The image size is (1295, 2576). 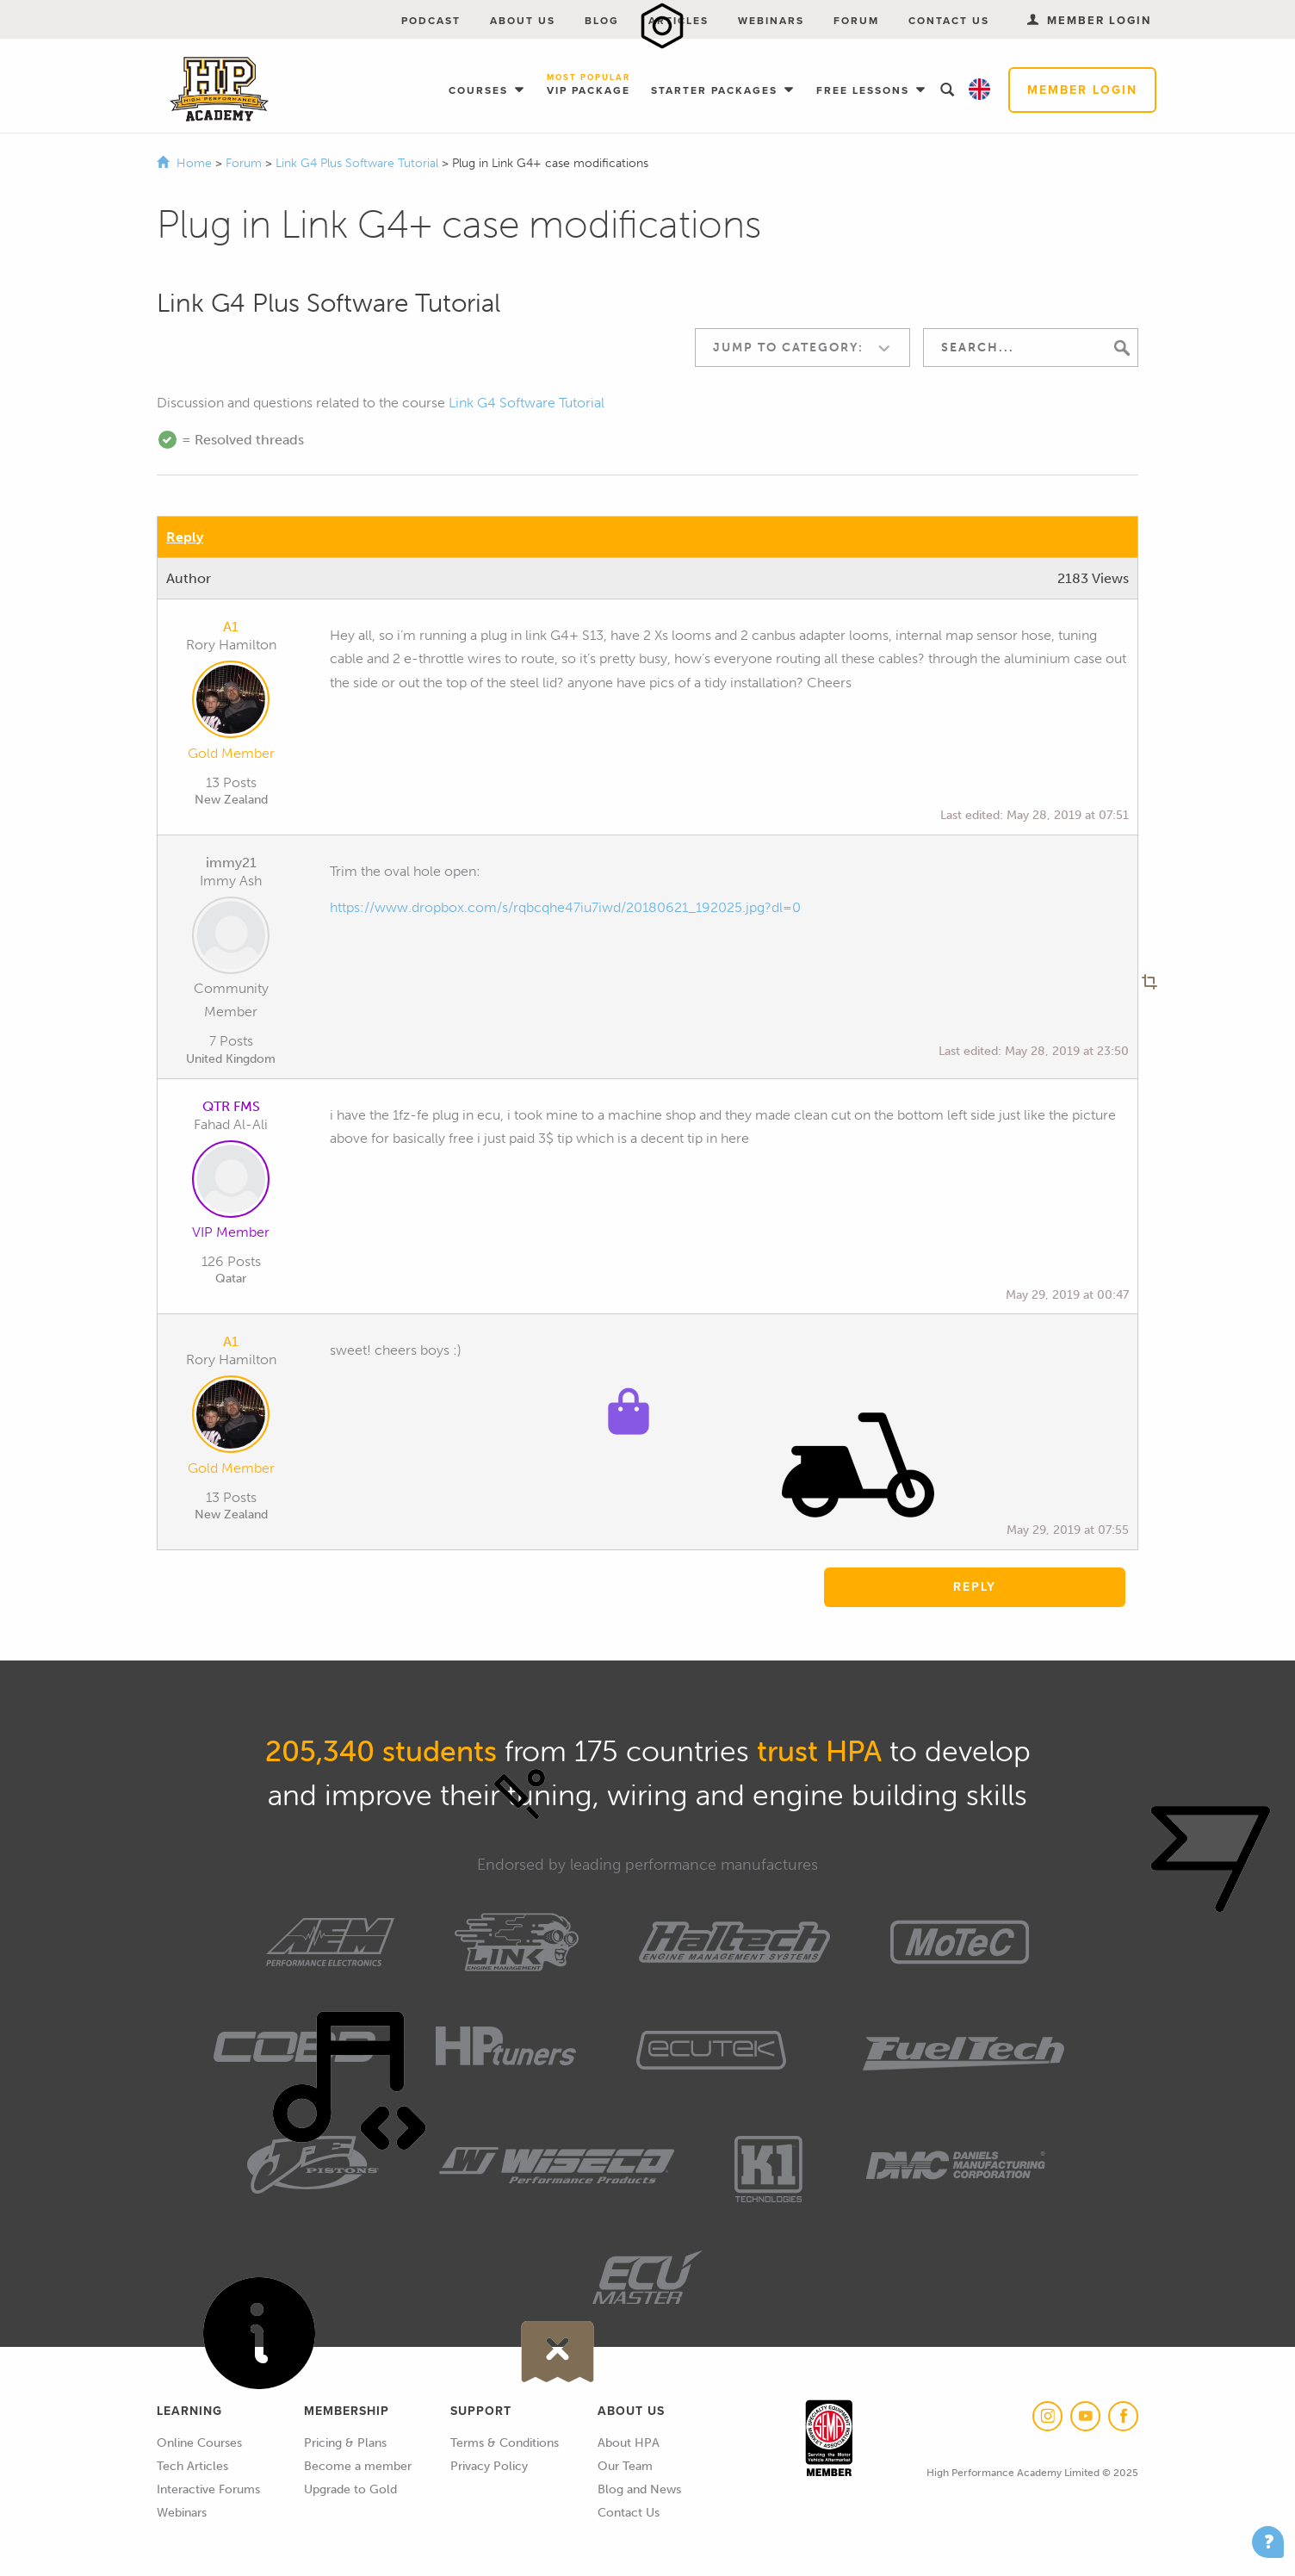 What do you see at coordinates (858, 1469) in the screenshot?
I see `select moped or scooter delivery` at bounding box center [858, 1469].